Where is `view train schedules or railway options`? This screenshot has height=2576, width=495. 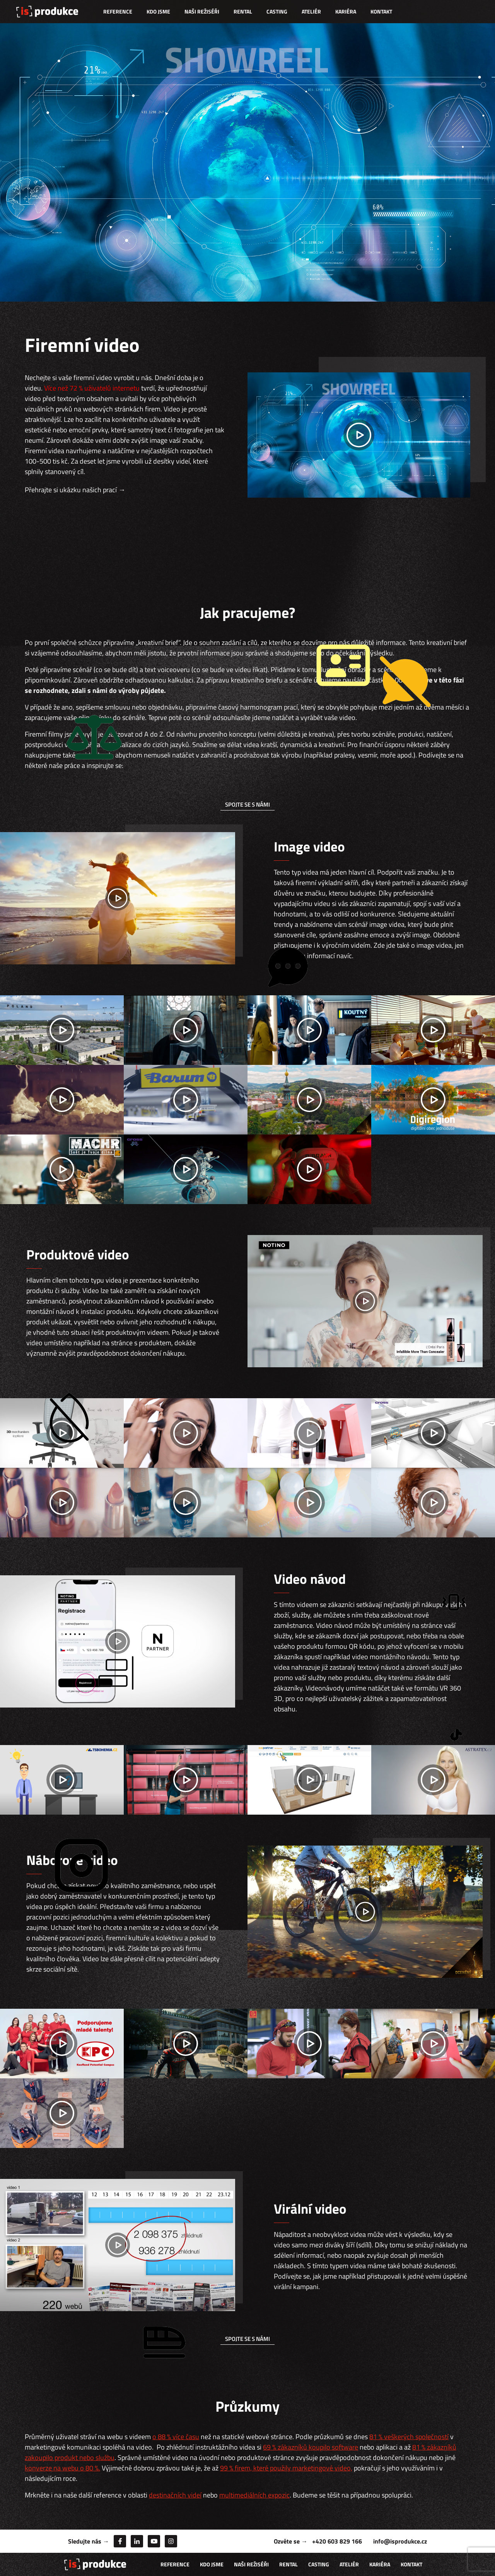 view train schedules or railway options is located at coordinates (164, 2341).